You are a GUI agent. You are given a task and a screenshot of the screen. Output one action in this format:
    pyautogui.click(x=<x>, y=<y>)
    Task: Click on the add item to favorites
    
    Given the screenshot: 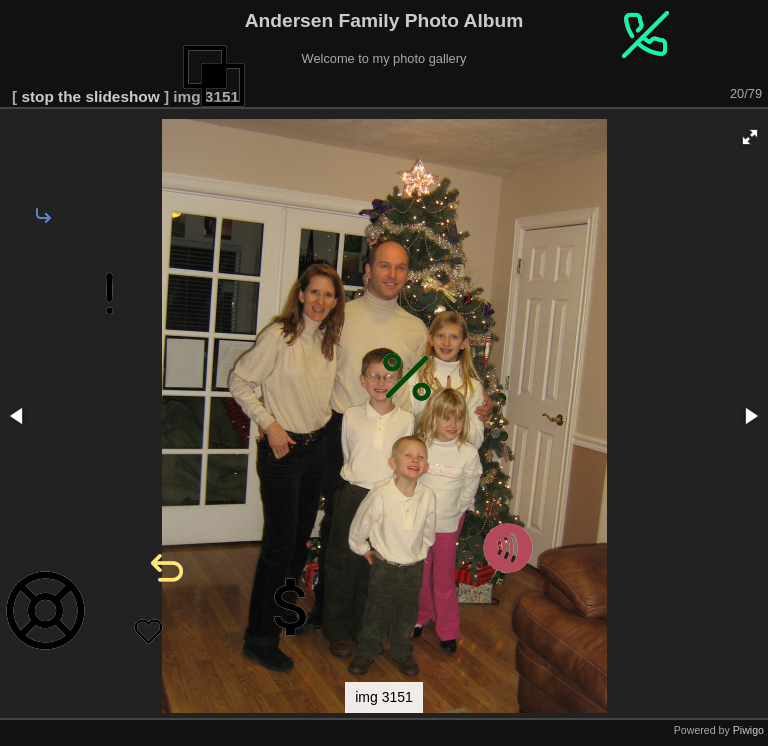 What is the action you would take?
    pyautogui.click(x=148, y=631)
    